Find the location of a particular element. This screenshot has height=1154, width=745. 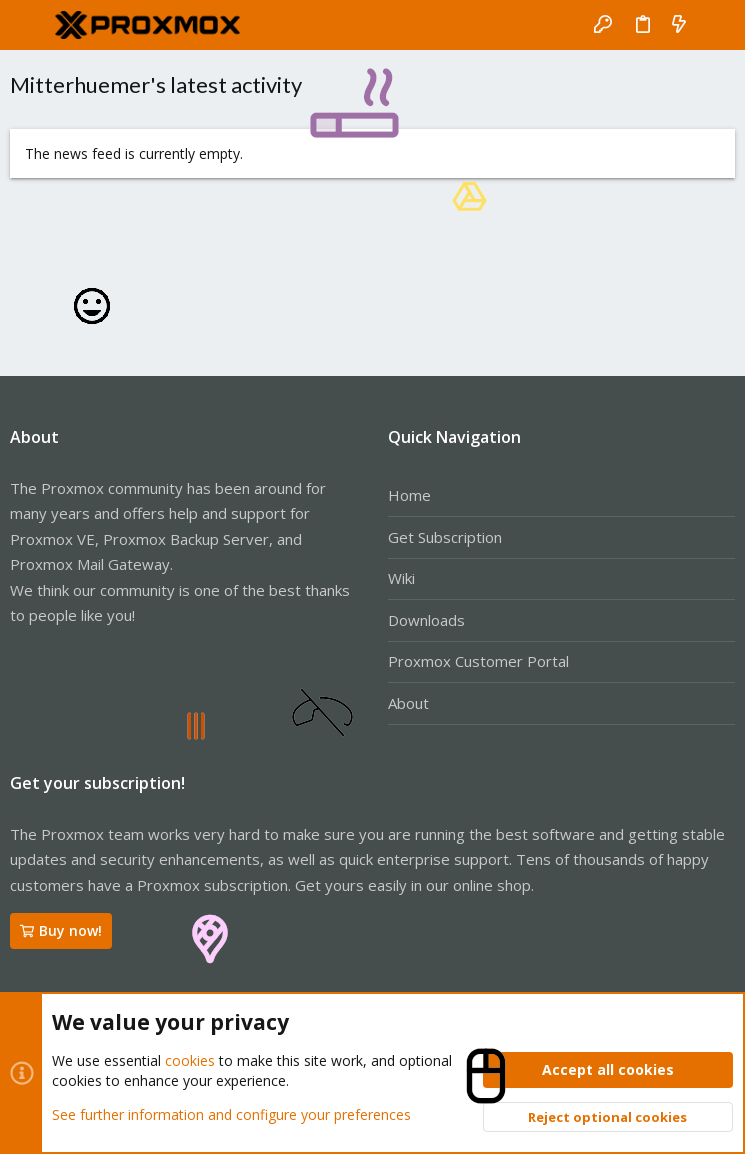

indicates a count of three is located at coordinates (196, 726).